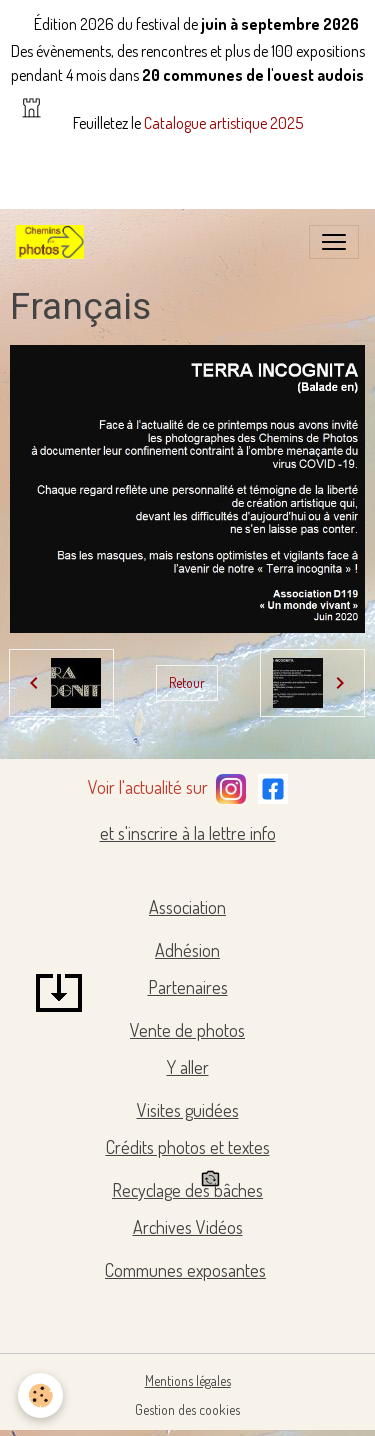 This screenshot has width=375, height=1436. What do you see at coordinates (59, 993) in the screenshot?
I see `download or install a system update` at bounding box center [59, 993].